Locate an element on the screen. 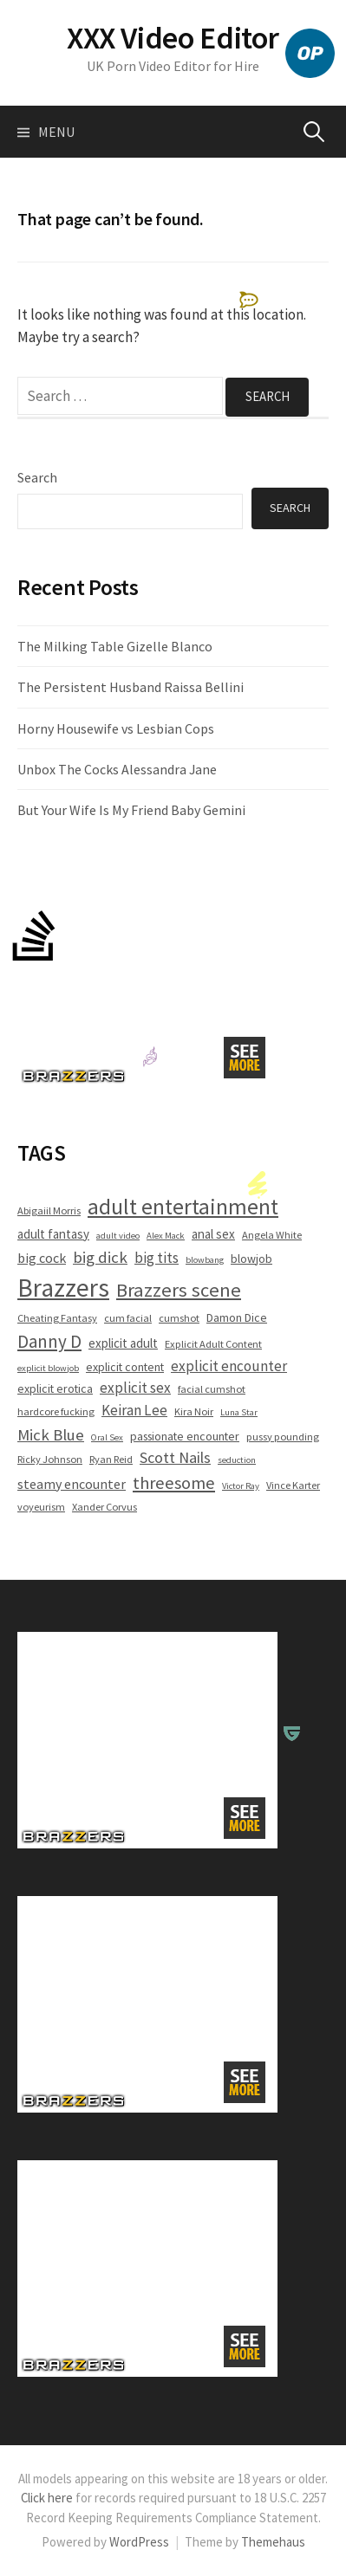  optimism blockchain network logo is located at coordinates (310, 53).